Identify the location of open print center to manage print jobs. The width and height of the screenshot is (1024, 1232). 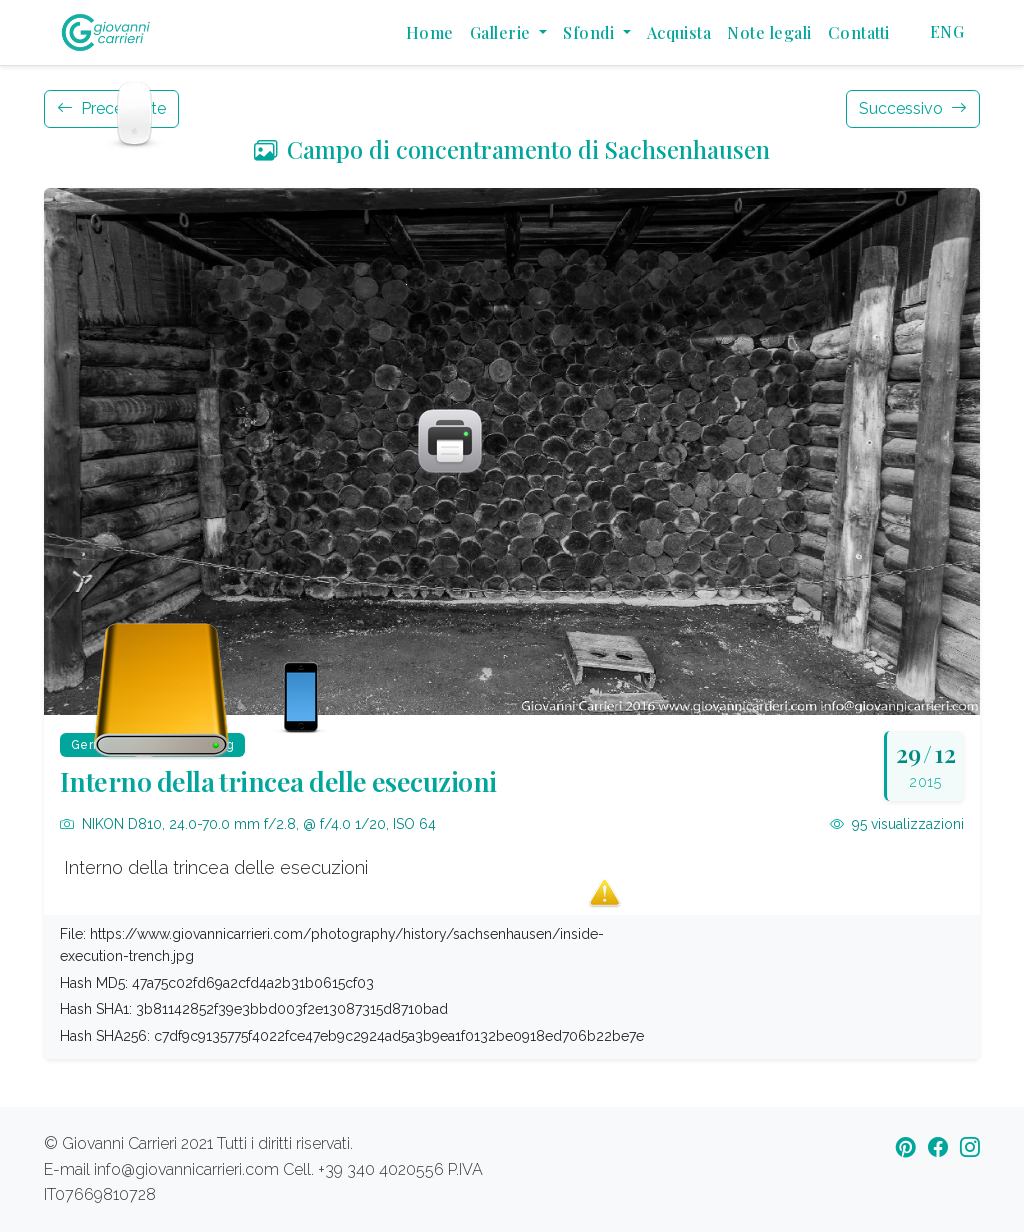
(450, 441).